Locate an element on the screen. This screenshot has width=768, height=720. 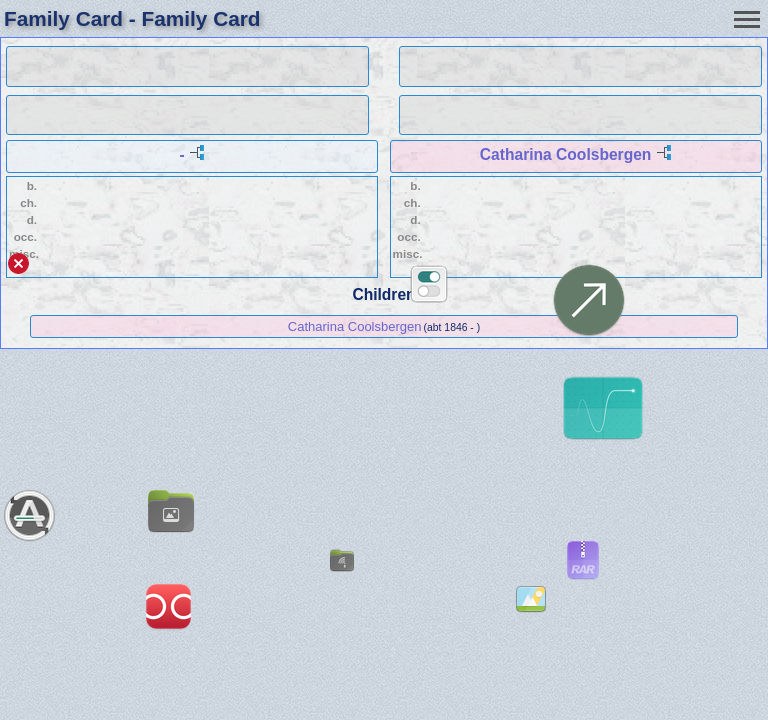
cancel or close a dialog is located at coordinates (18, 263).